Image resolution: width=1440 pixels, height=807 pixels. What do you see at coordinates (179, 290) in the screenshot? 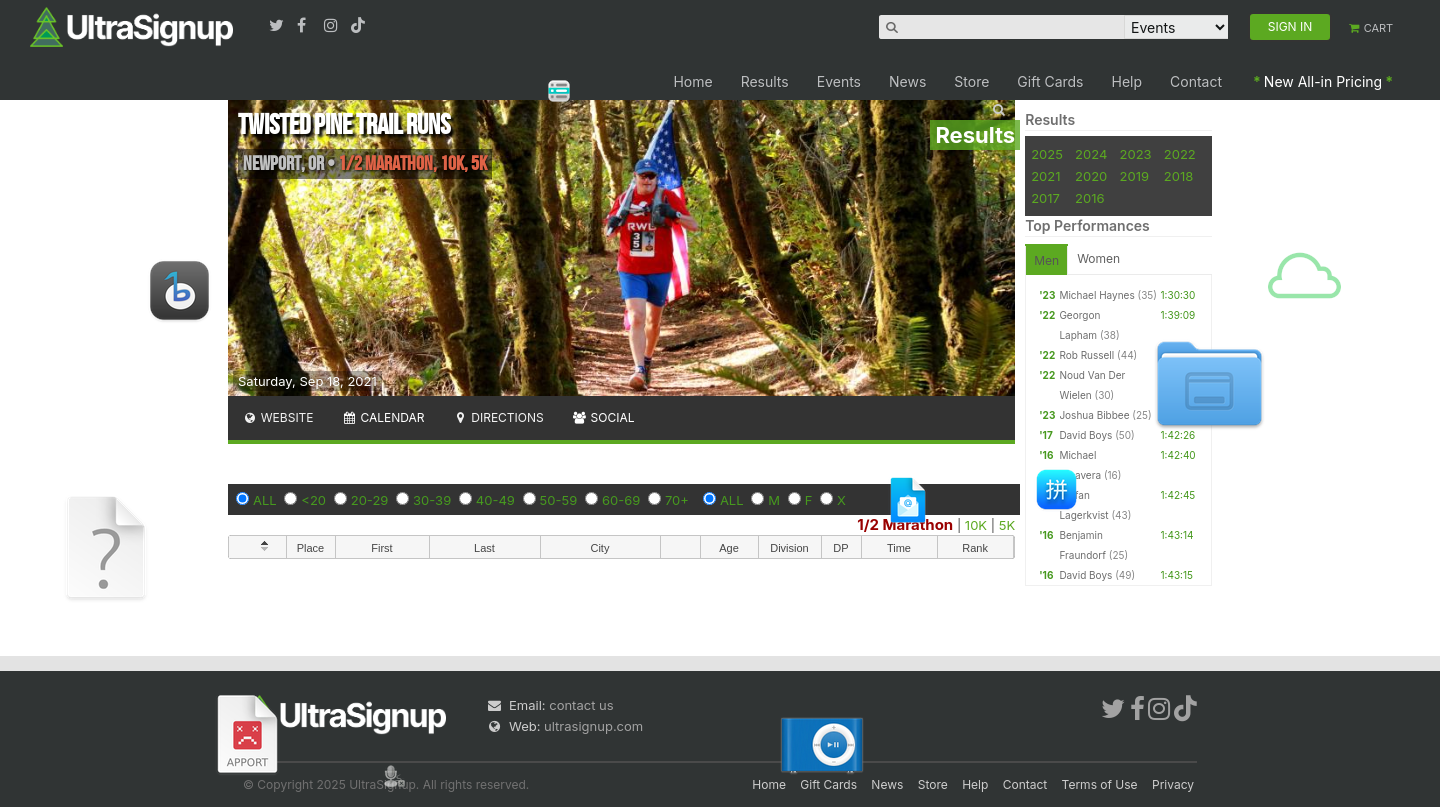
I see `open banshee media player` at bounding box center [179, 290].